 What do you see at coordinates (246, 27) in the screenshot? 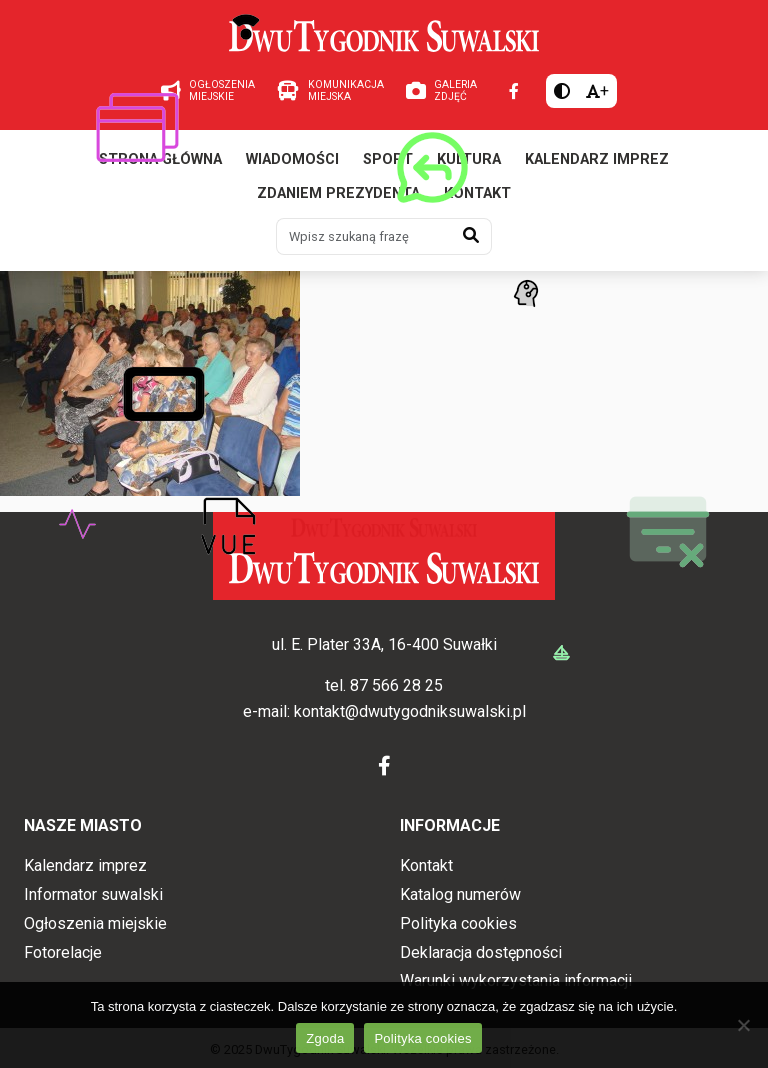
I see `calibrate your device's compass` at bounding box center [246, 27].